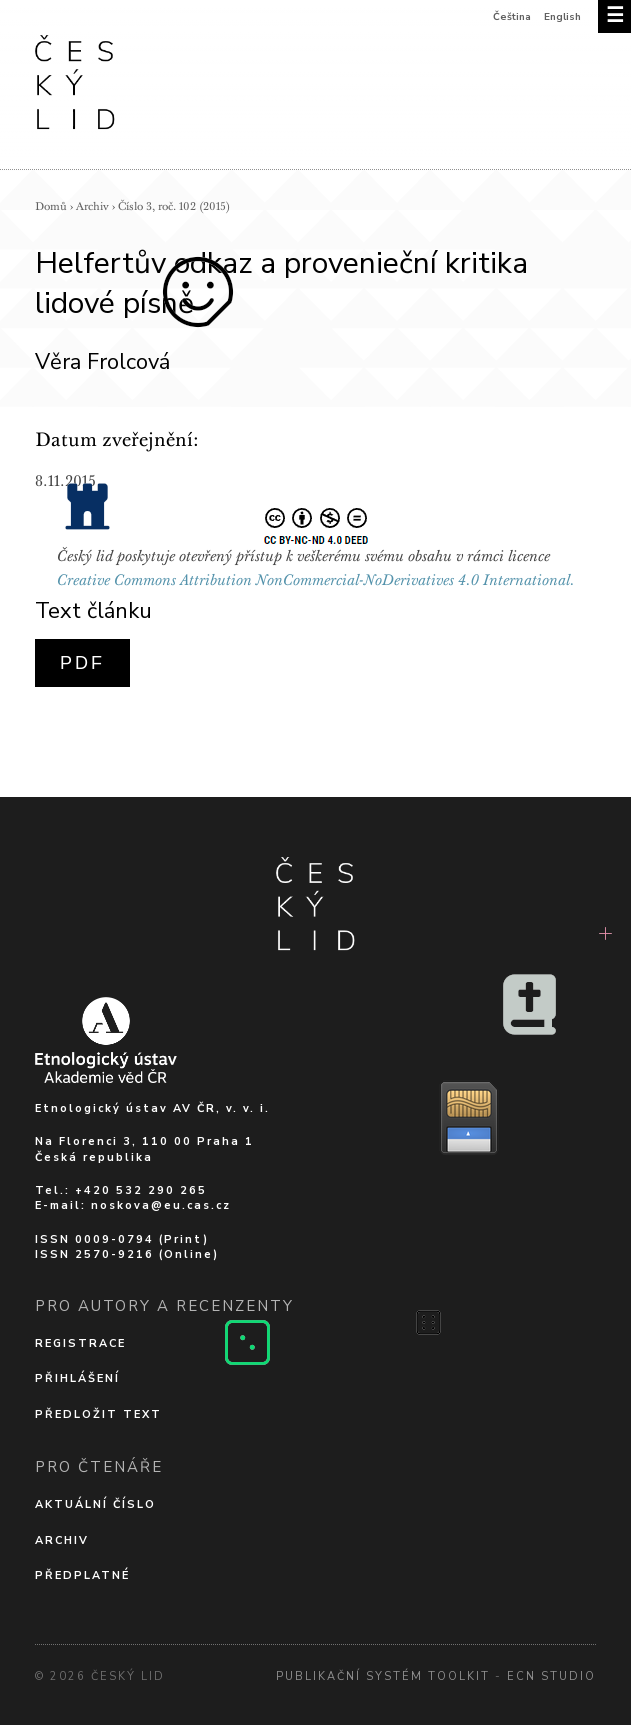  I want to click on access castle or fortress-themed game features, so click(87, 505).